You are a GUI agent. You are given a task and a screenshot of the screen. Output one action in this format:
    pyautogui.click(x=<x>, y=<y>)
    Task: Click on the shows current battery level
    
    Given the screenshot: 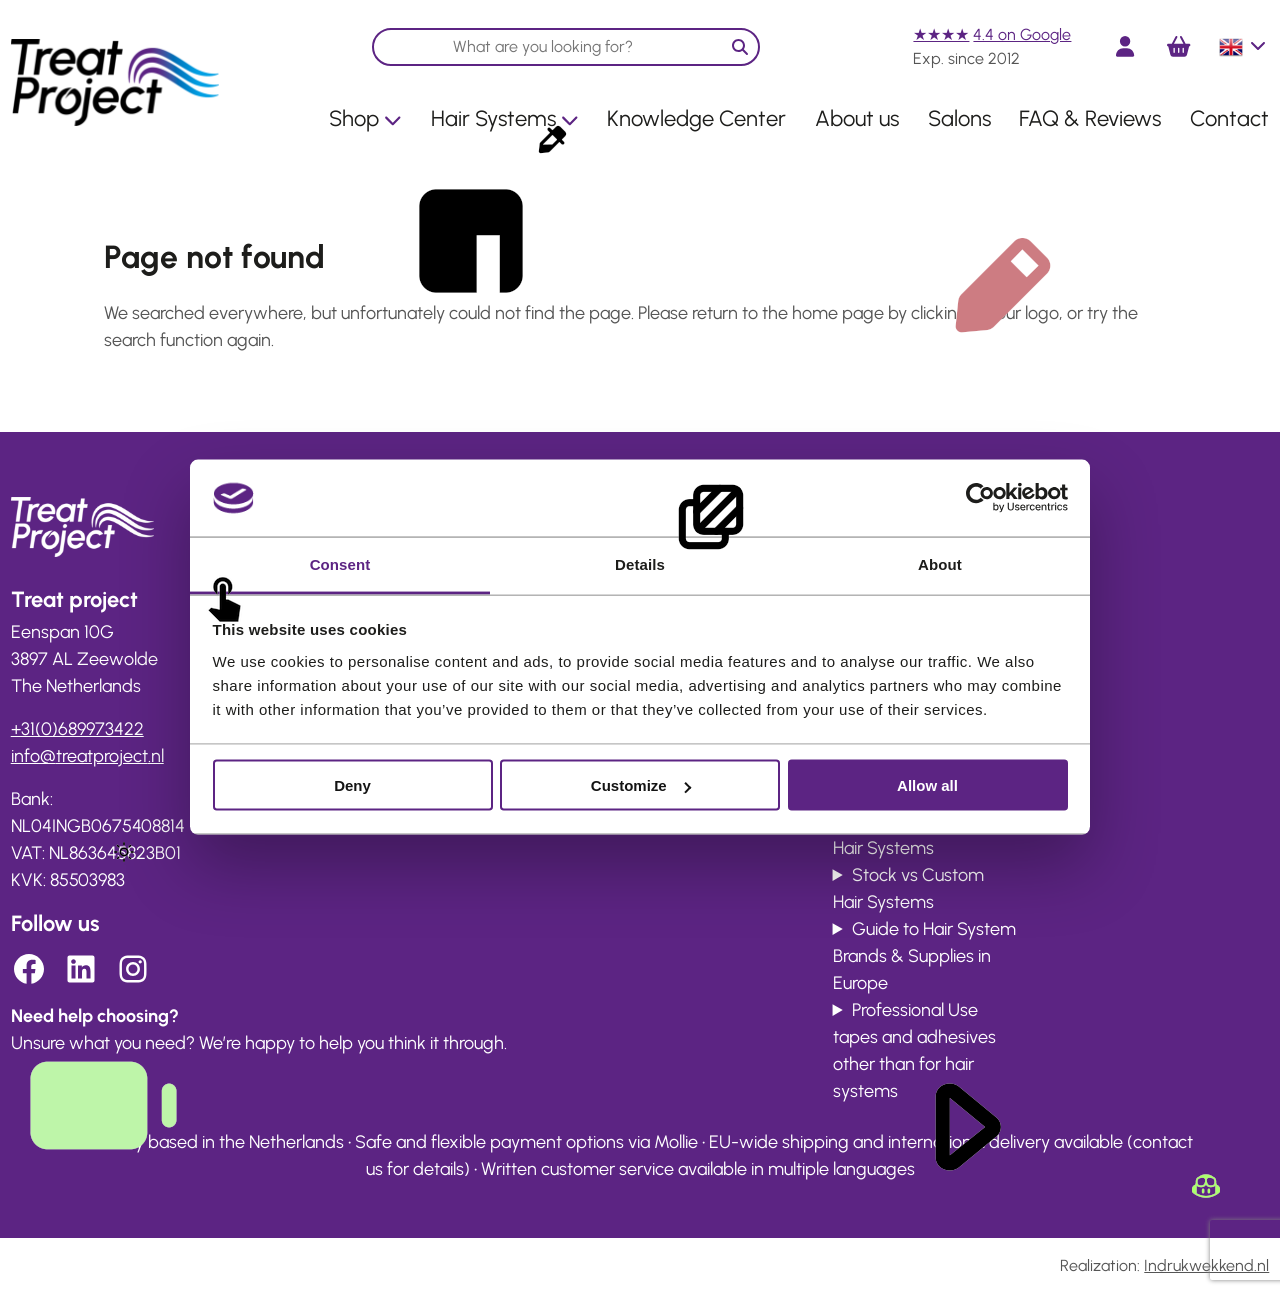 What is the action you would take?
    pyautogui.click(x=103, y=1105)
    